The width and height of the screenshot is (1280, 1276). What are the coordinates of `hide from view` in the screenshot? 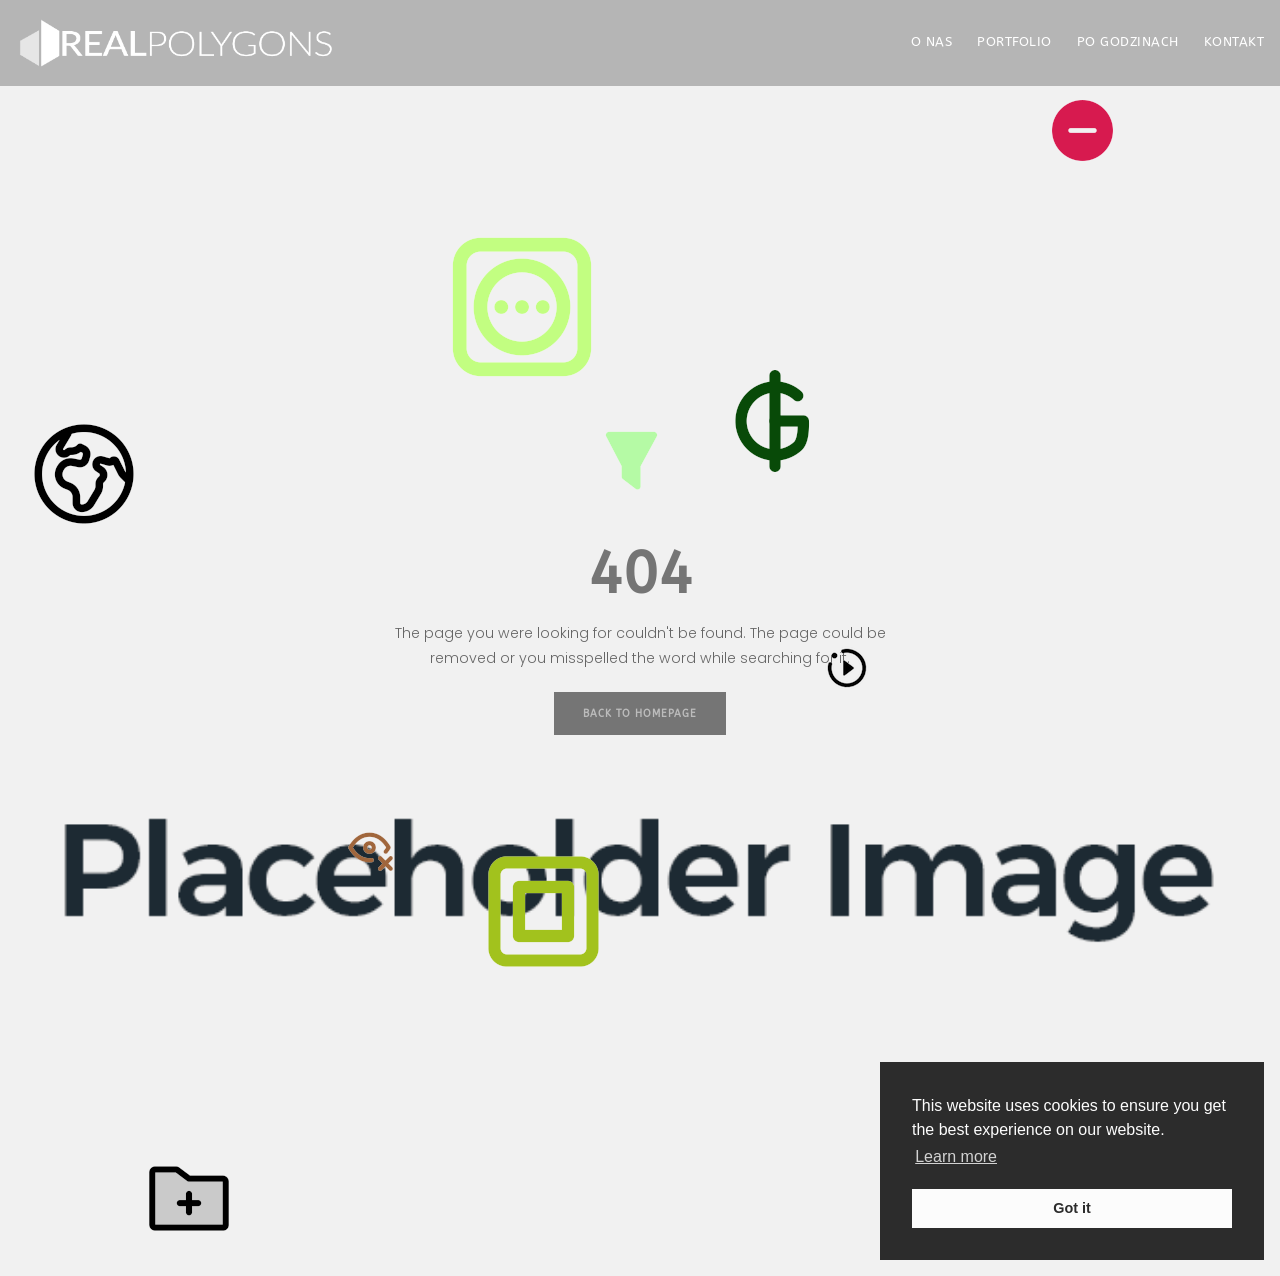 It's located at (369, 847).